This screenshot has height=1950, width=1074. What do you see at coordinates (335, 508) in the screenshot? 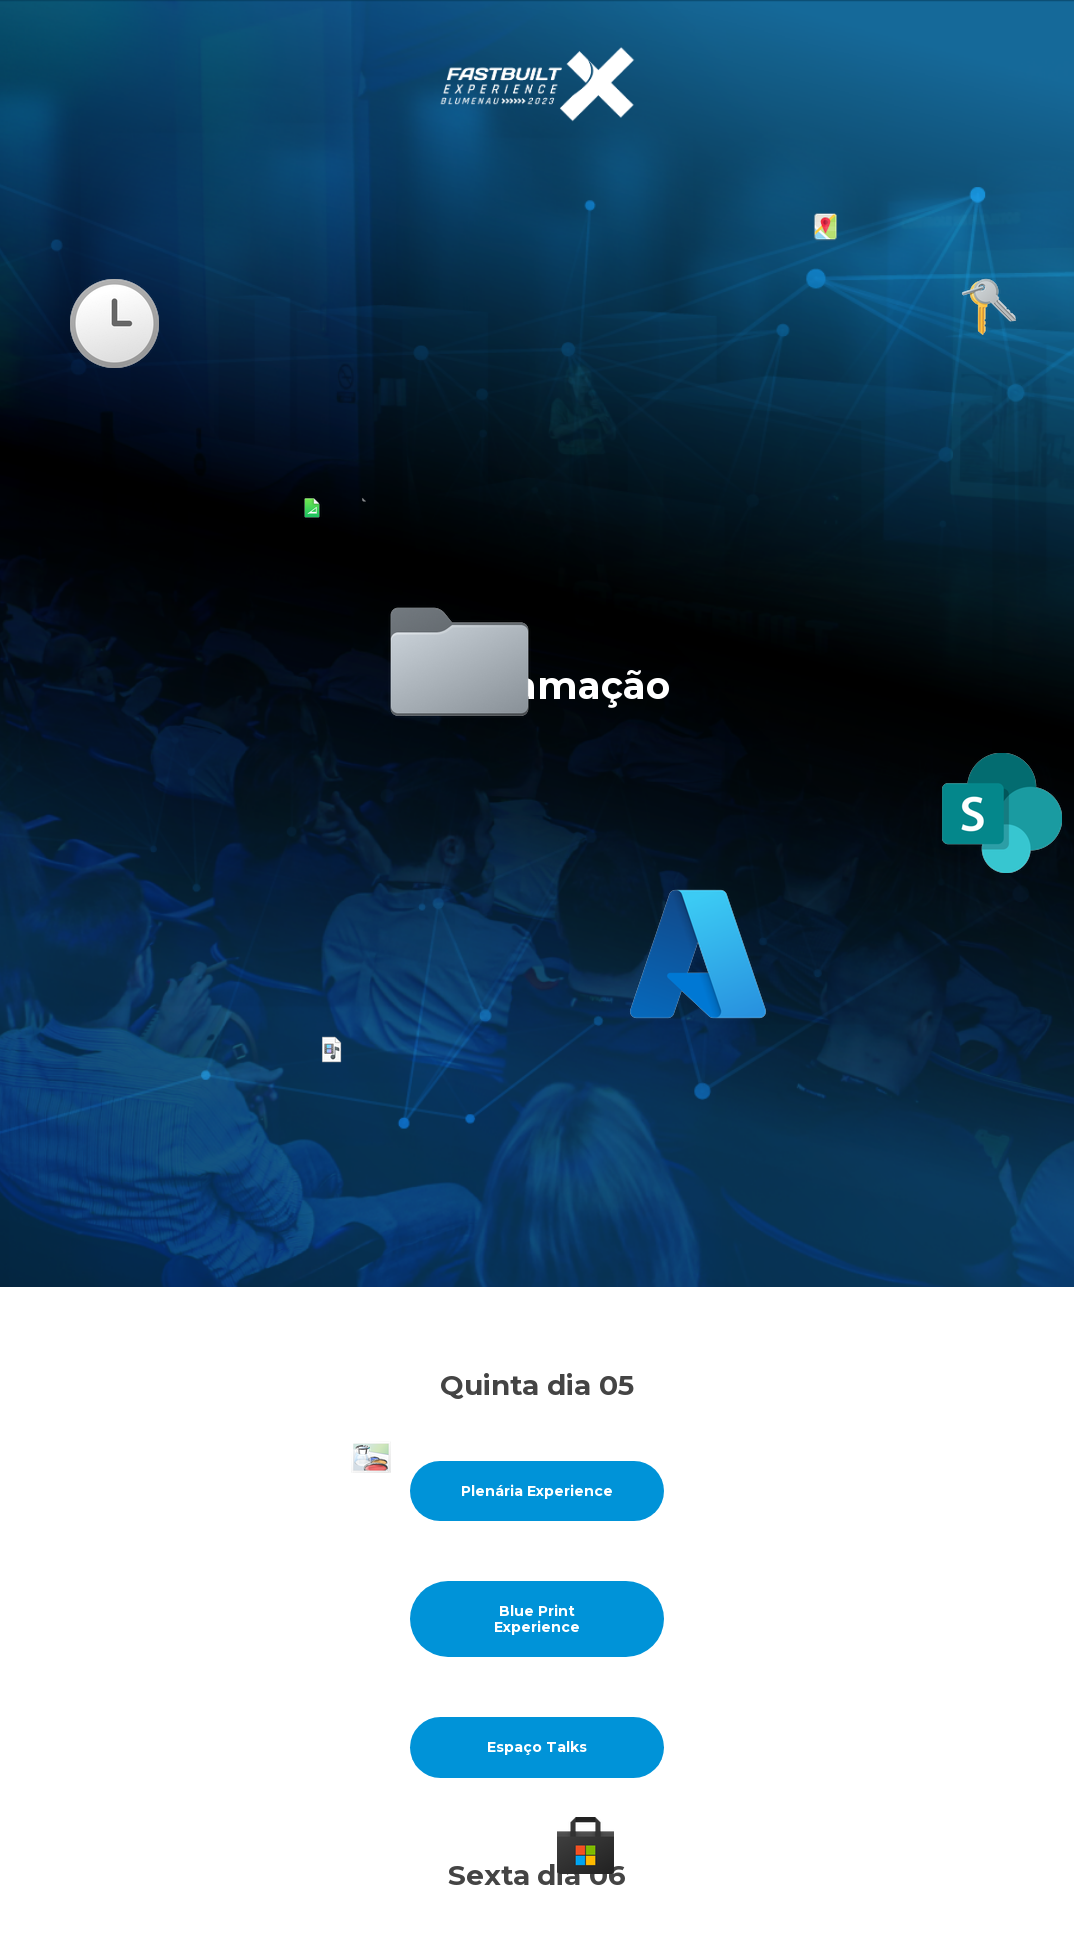
I see `open a UI designer or interface builder file` at bounding box center [335, 508].